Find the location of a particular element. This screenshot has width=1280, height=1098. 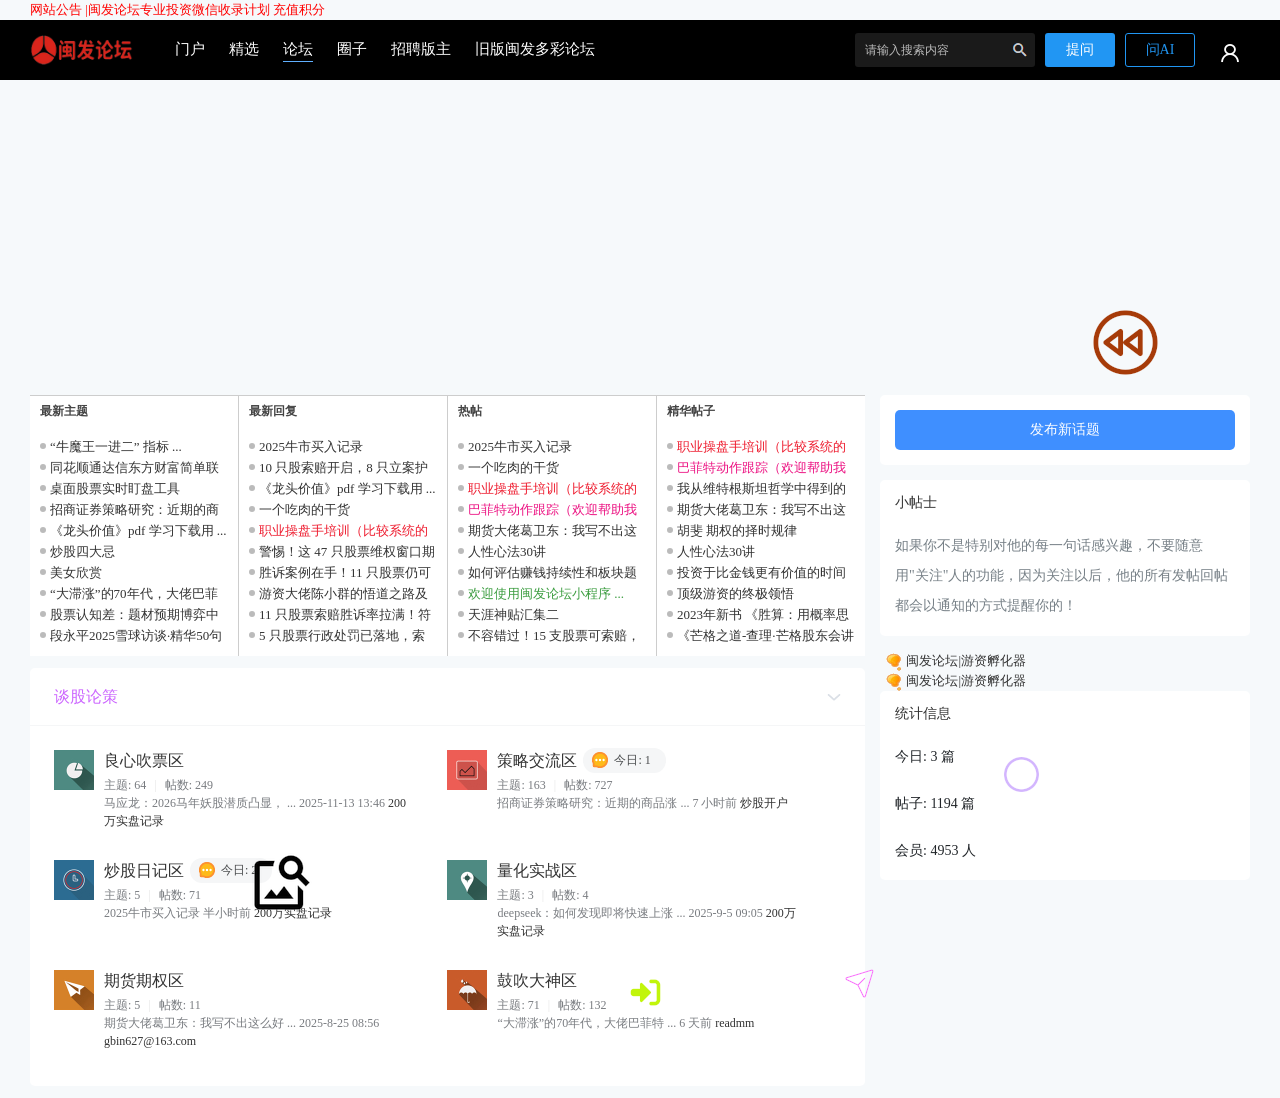

send a message is located at coordinates (860, 982).